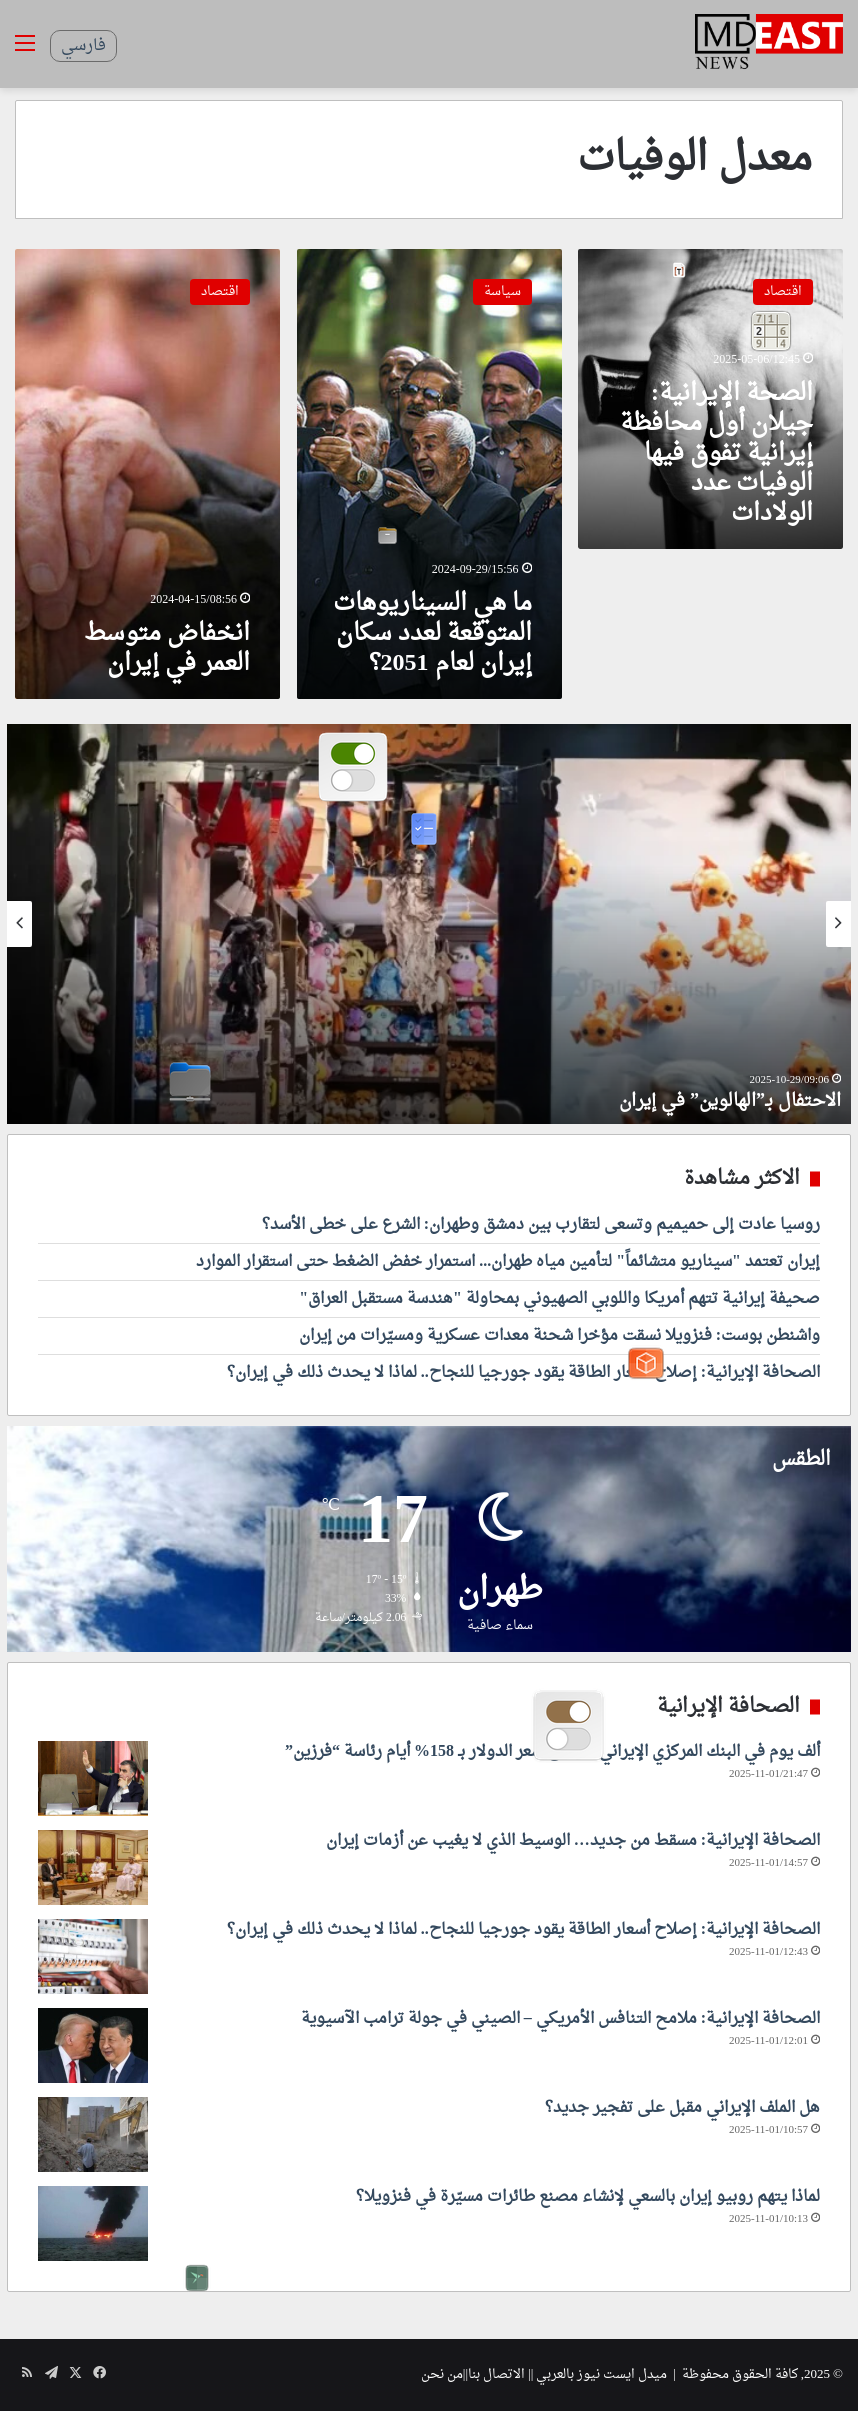 Image resolution: width=858 pixels, height=2411 pixels. Describe the element at coordinates (197, 2278) in the screenshot. I see `snap application package file` at that location.